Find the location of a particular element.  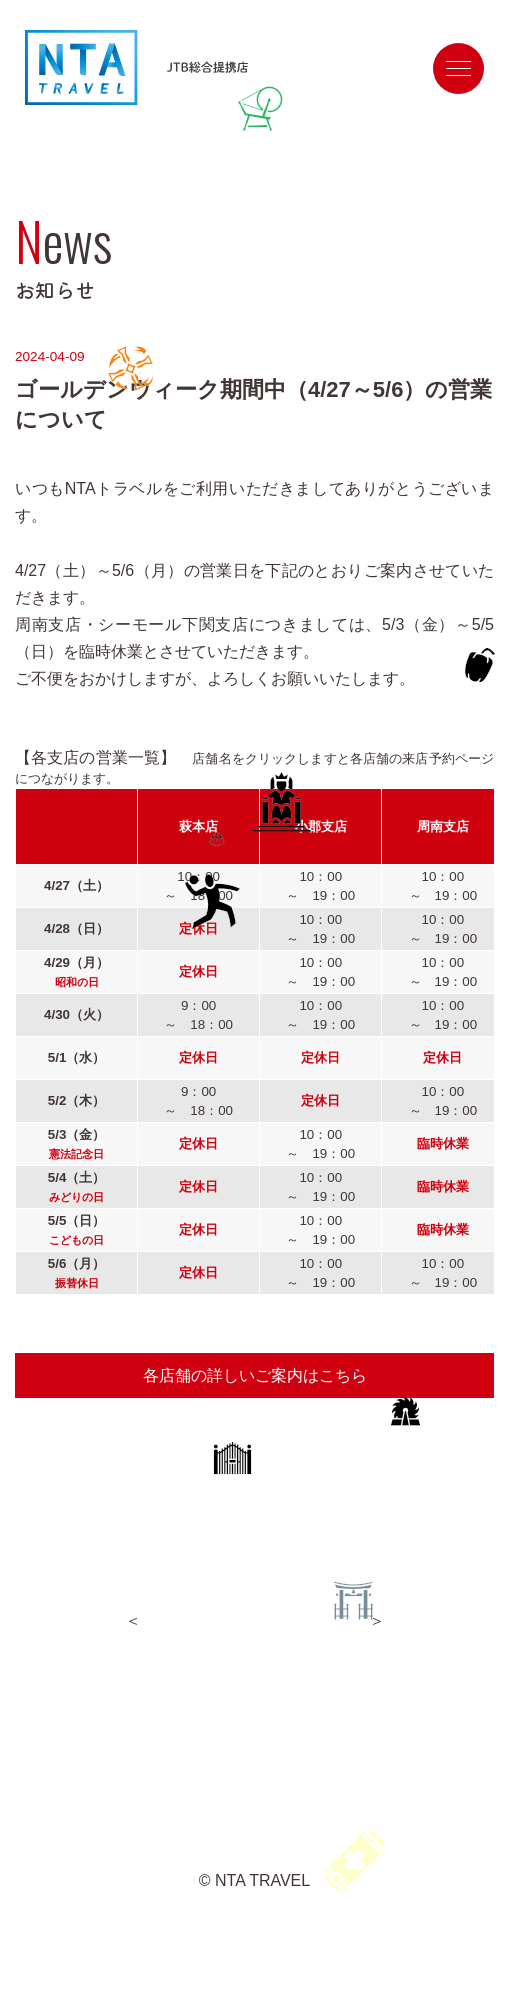

use a health potion or healing item is located at coordinates (354, 1860).